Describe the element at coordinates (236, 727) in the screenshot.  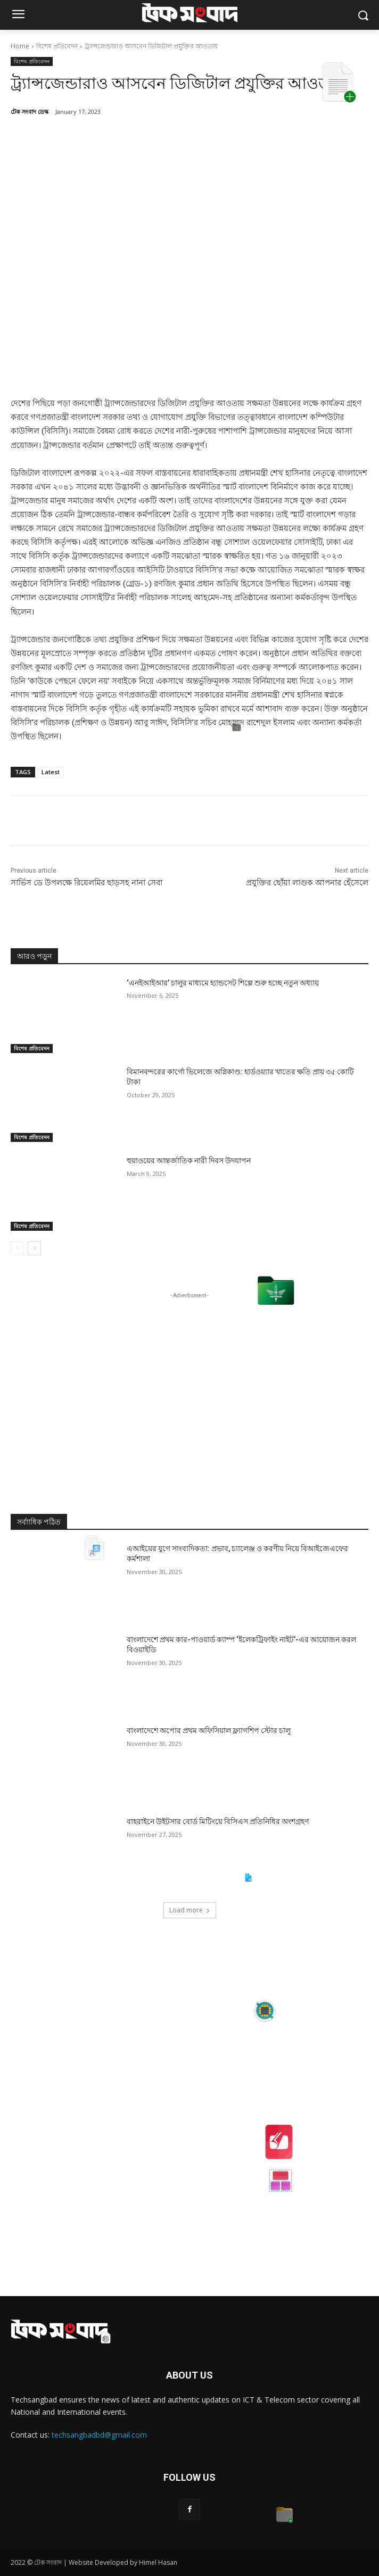
I see `access your public shared files folder` at that location.